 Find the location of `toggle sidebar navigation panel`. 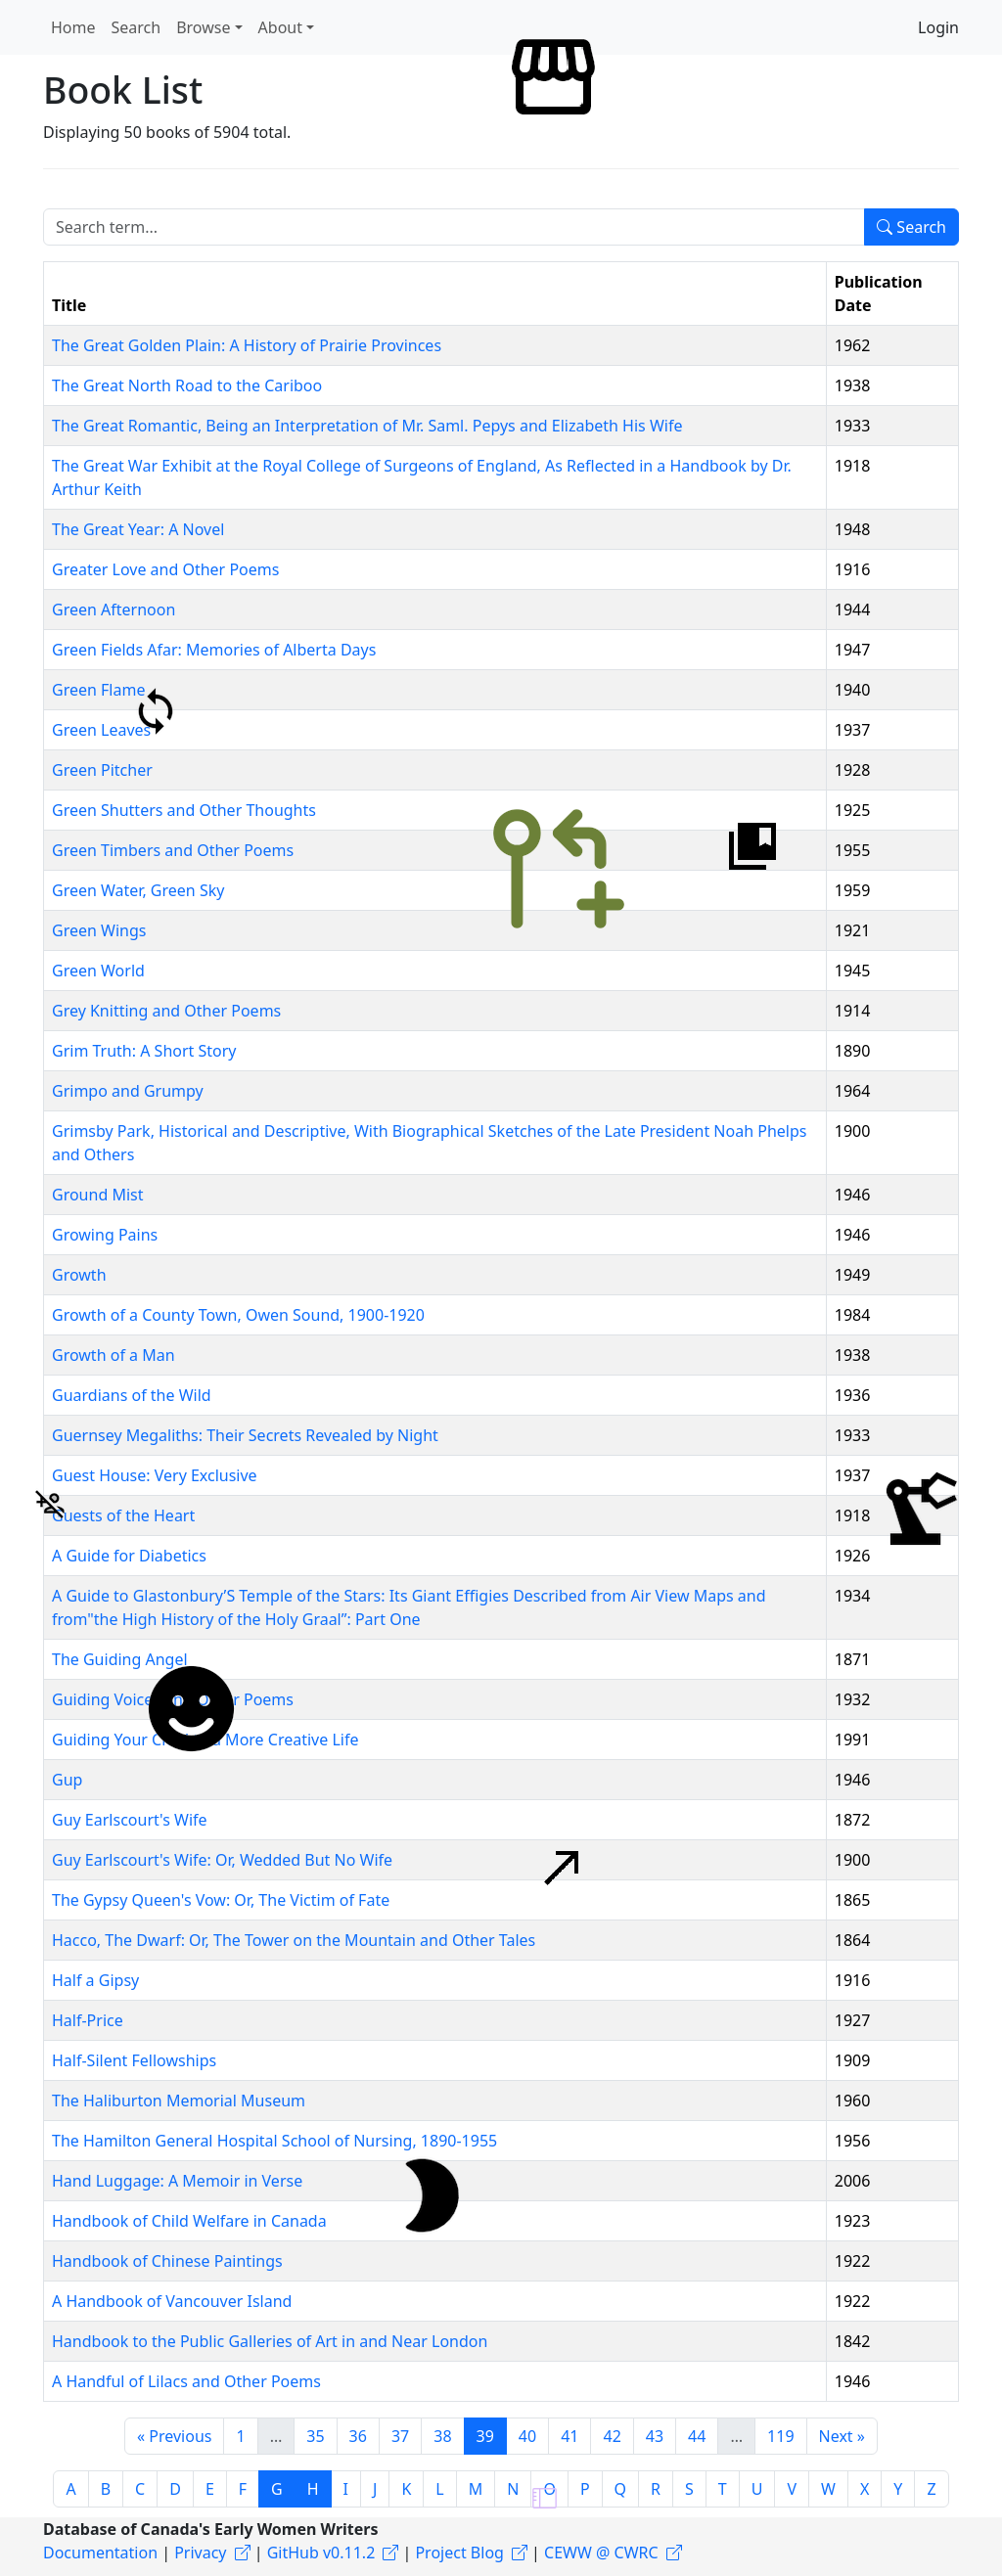

toggle sidebar navigation panel is located at coordinates (544, 2498).